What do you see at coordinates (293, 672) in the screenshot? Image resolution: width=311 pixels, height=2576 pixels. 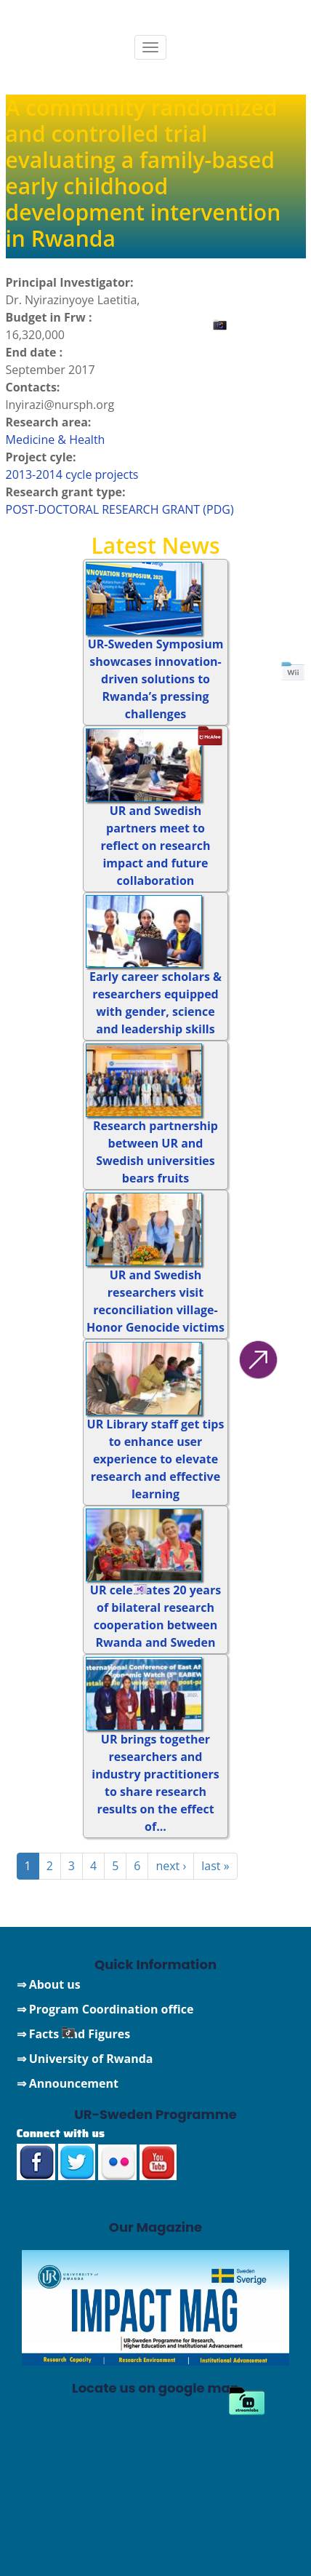 I see `folder for nintendo wii related files and games` at bounding box center [293, 672].